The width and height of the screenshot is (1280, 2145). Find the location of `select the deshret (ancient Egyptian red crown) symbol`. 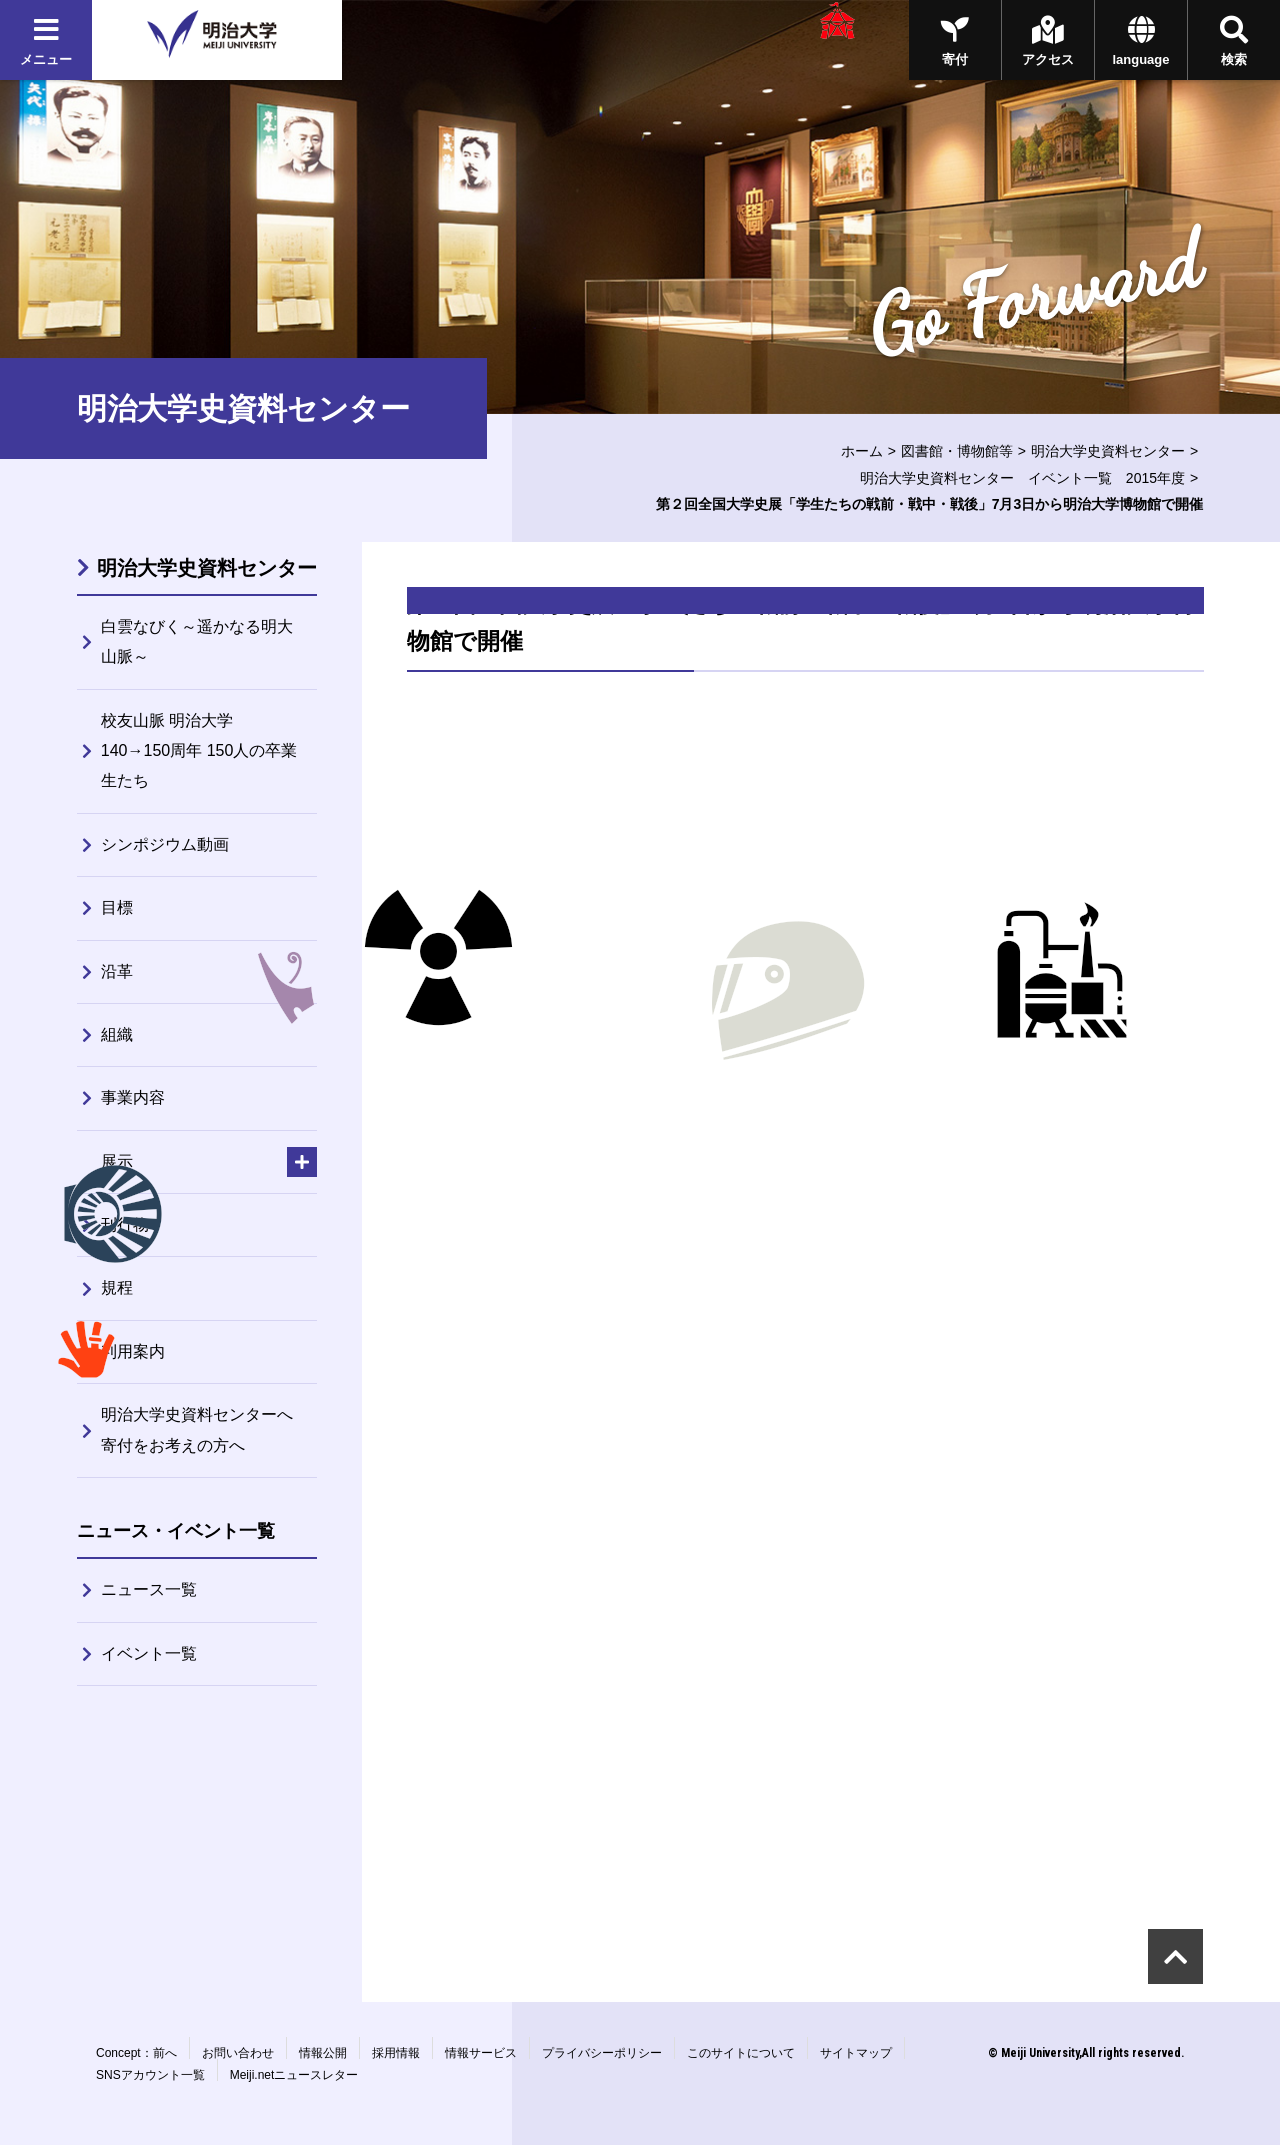

select the deshret (ancient Egyptian red crown) symbol is located at coordinates (286, 988).